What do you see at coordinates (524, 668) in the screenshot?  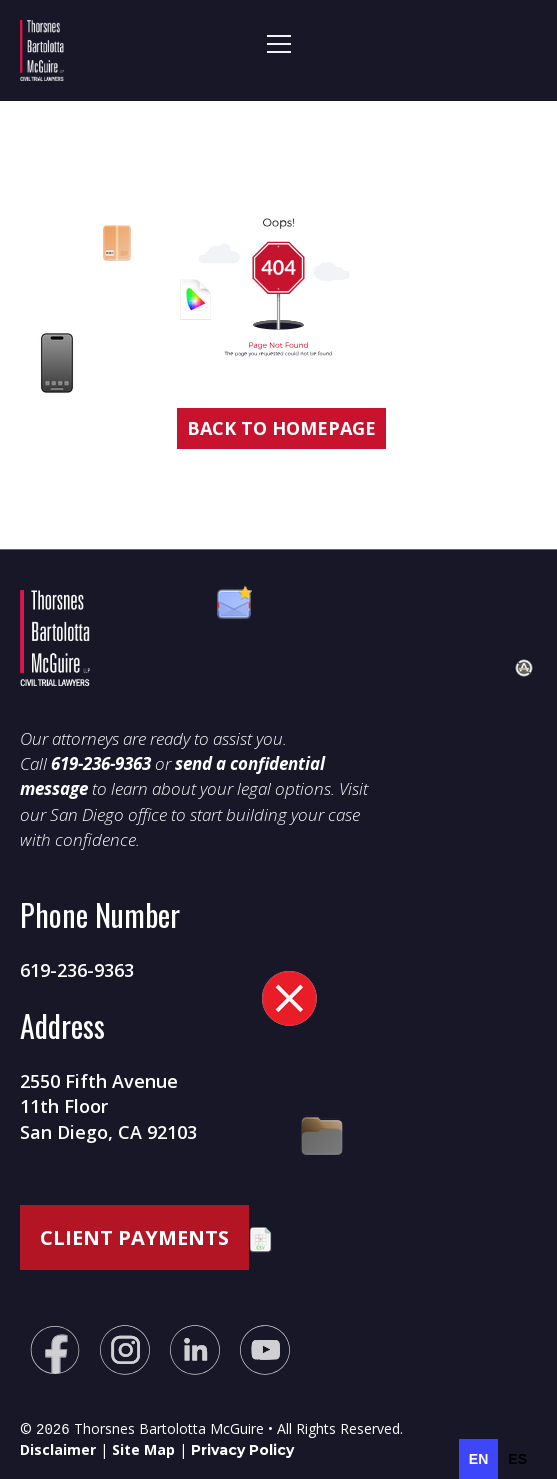 I see `check for available software updates` at bounding box center [524, 668].